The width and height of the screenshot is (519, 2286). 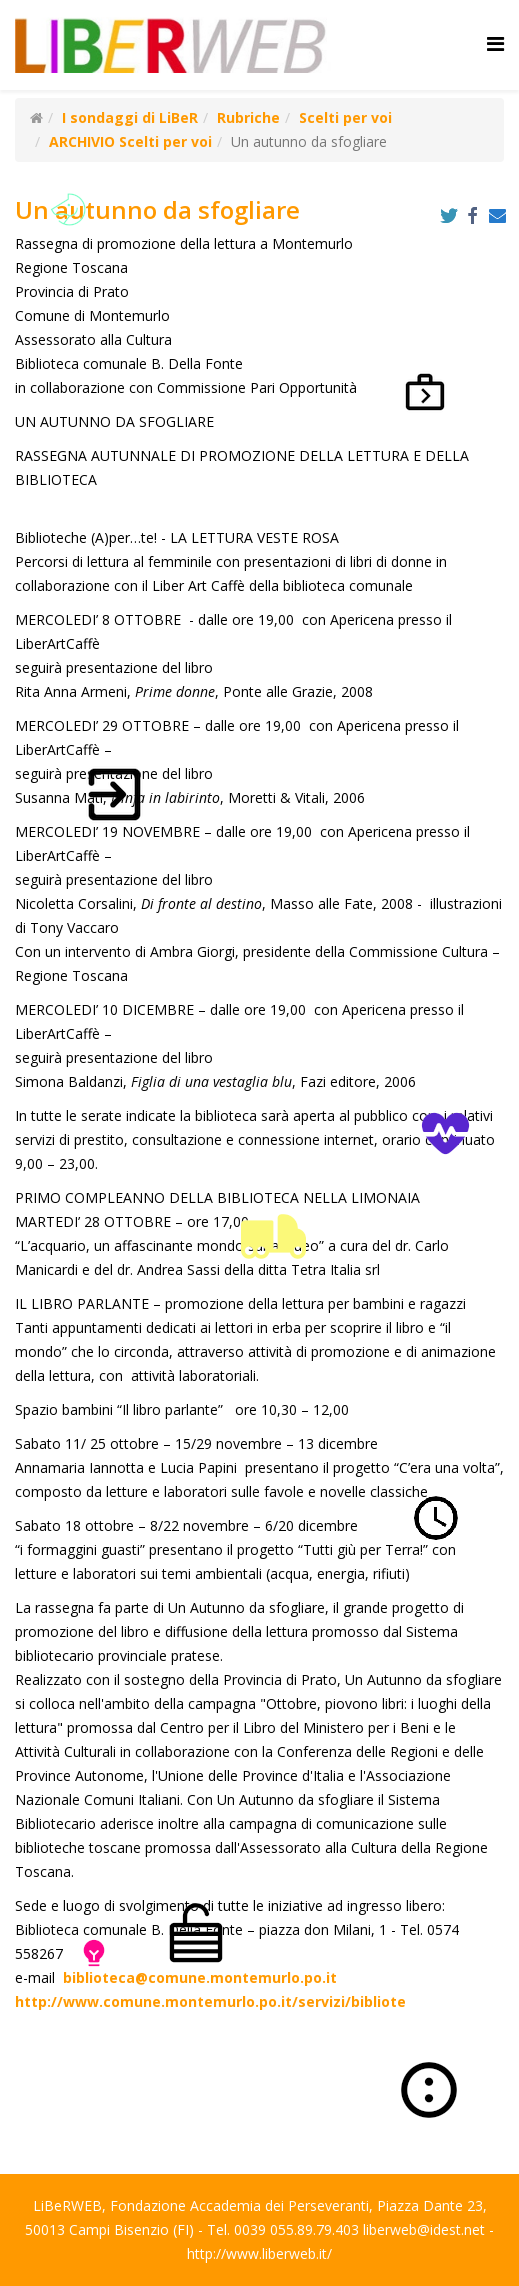 What do you see at coordinates (273, 1236) in the screenshot?
I see `track shipment or delivery status` at bounding box center [273, 1236].